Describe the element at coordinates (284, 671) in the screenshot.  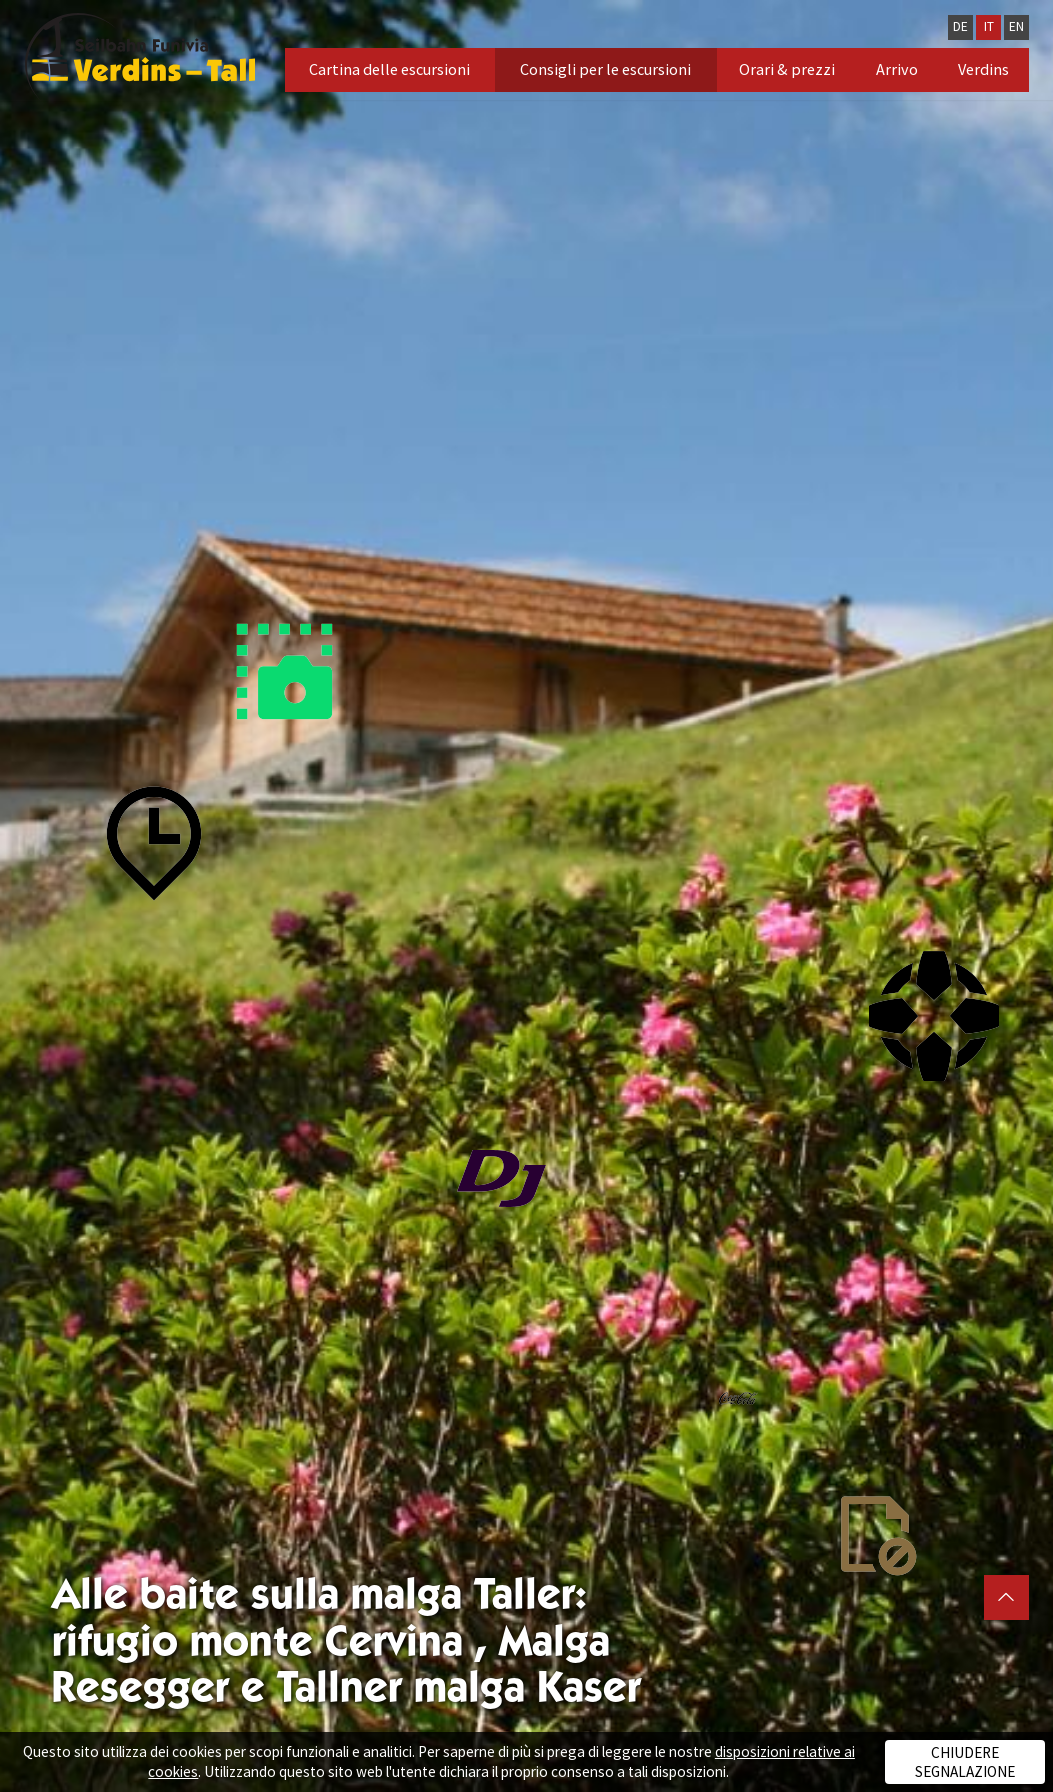
I see `capture a screenshot of the current screen` at that location.